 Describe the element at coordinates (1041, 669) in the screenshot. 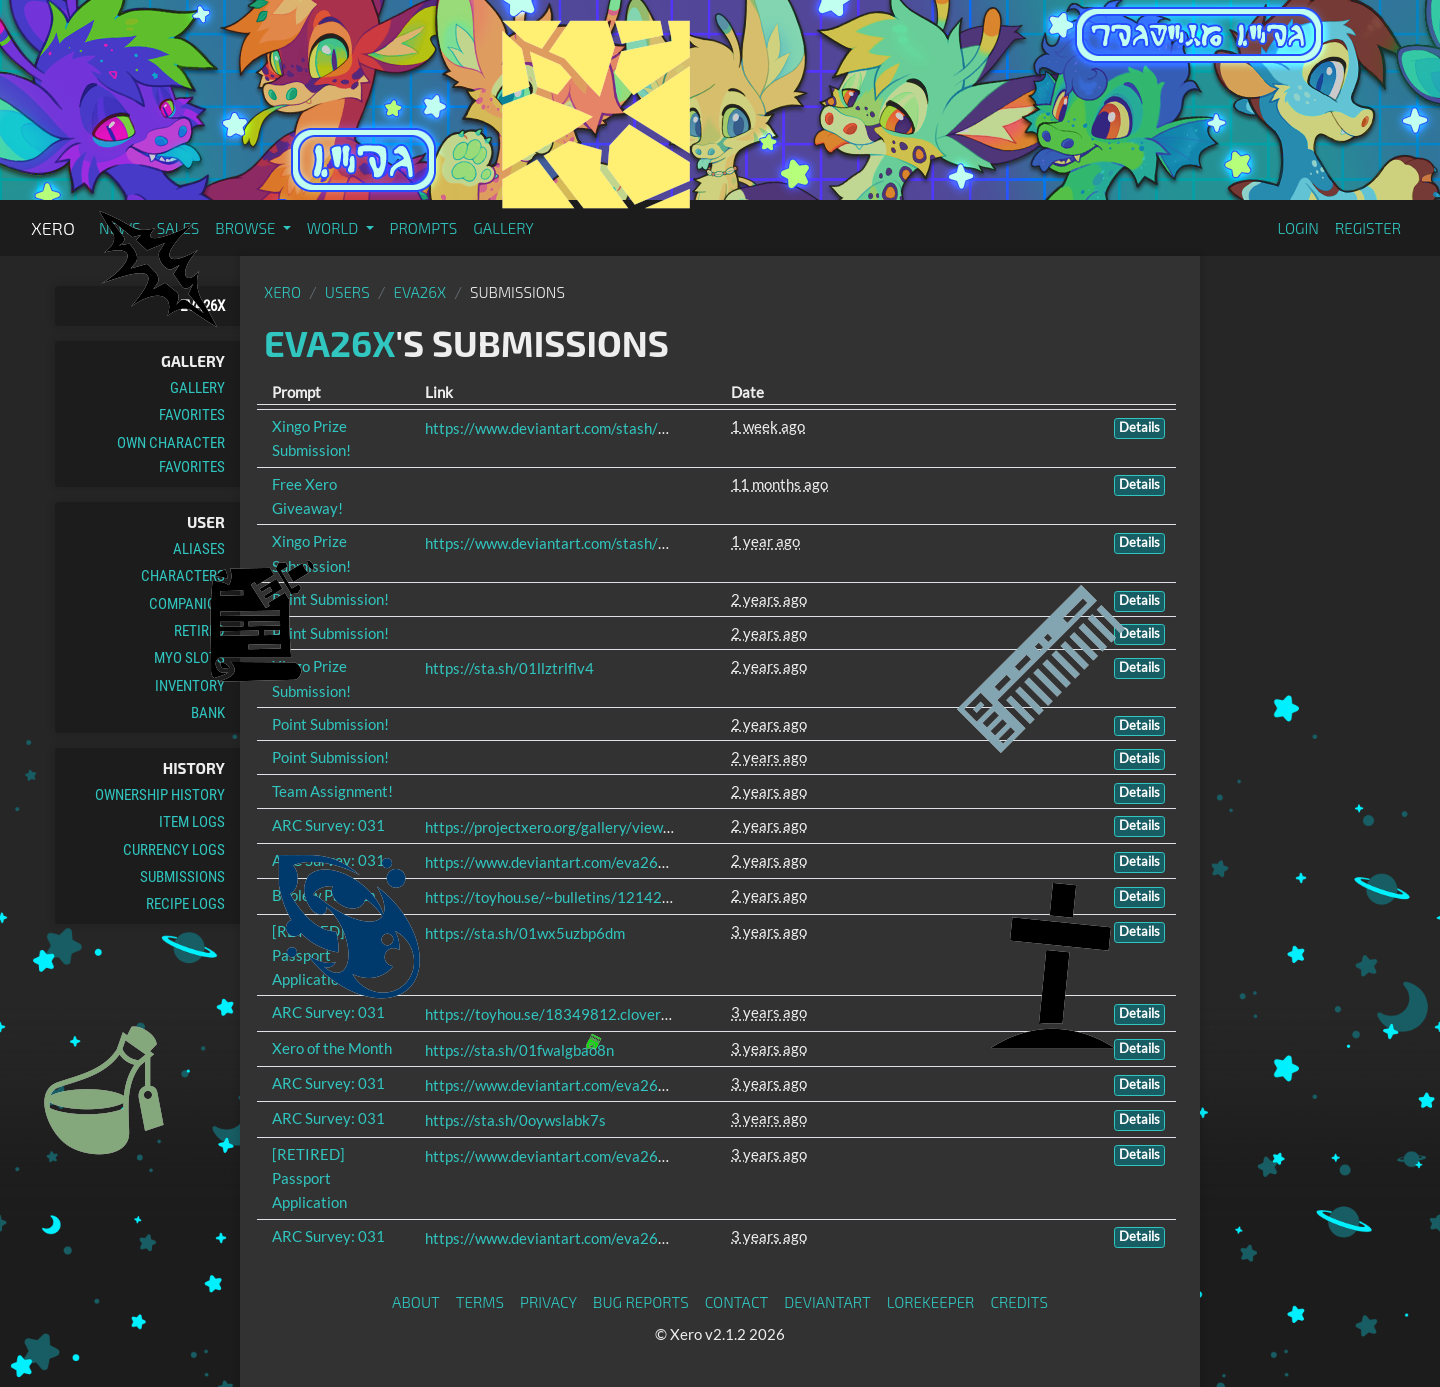

I see `open virtual piano or keyboard instrument` at that location.